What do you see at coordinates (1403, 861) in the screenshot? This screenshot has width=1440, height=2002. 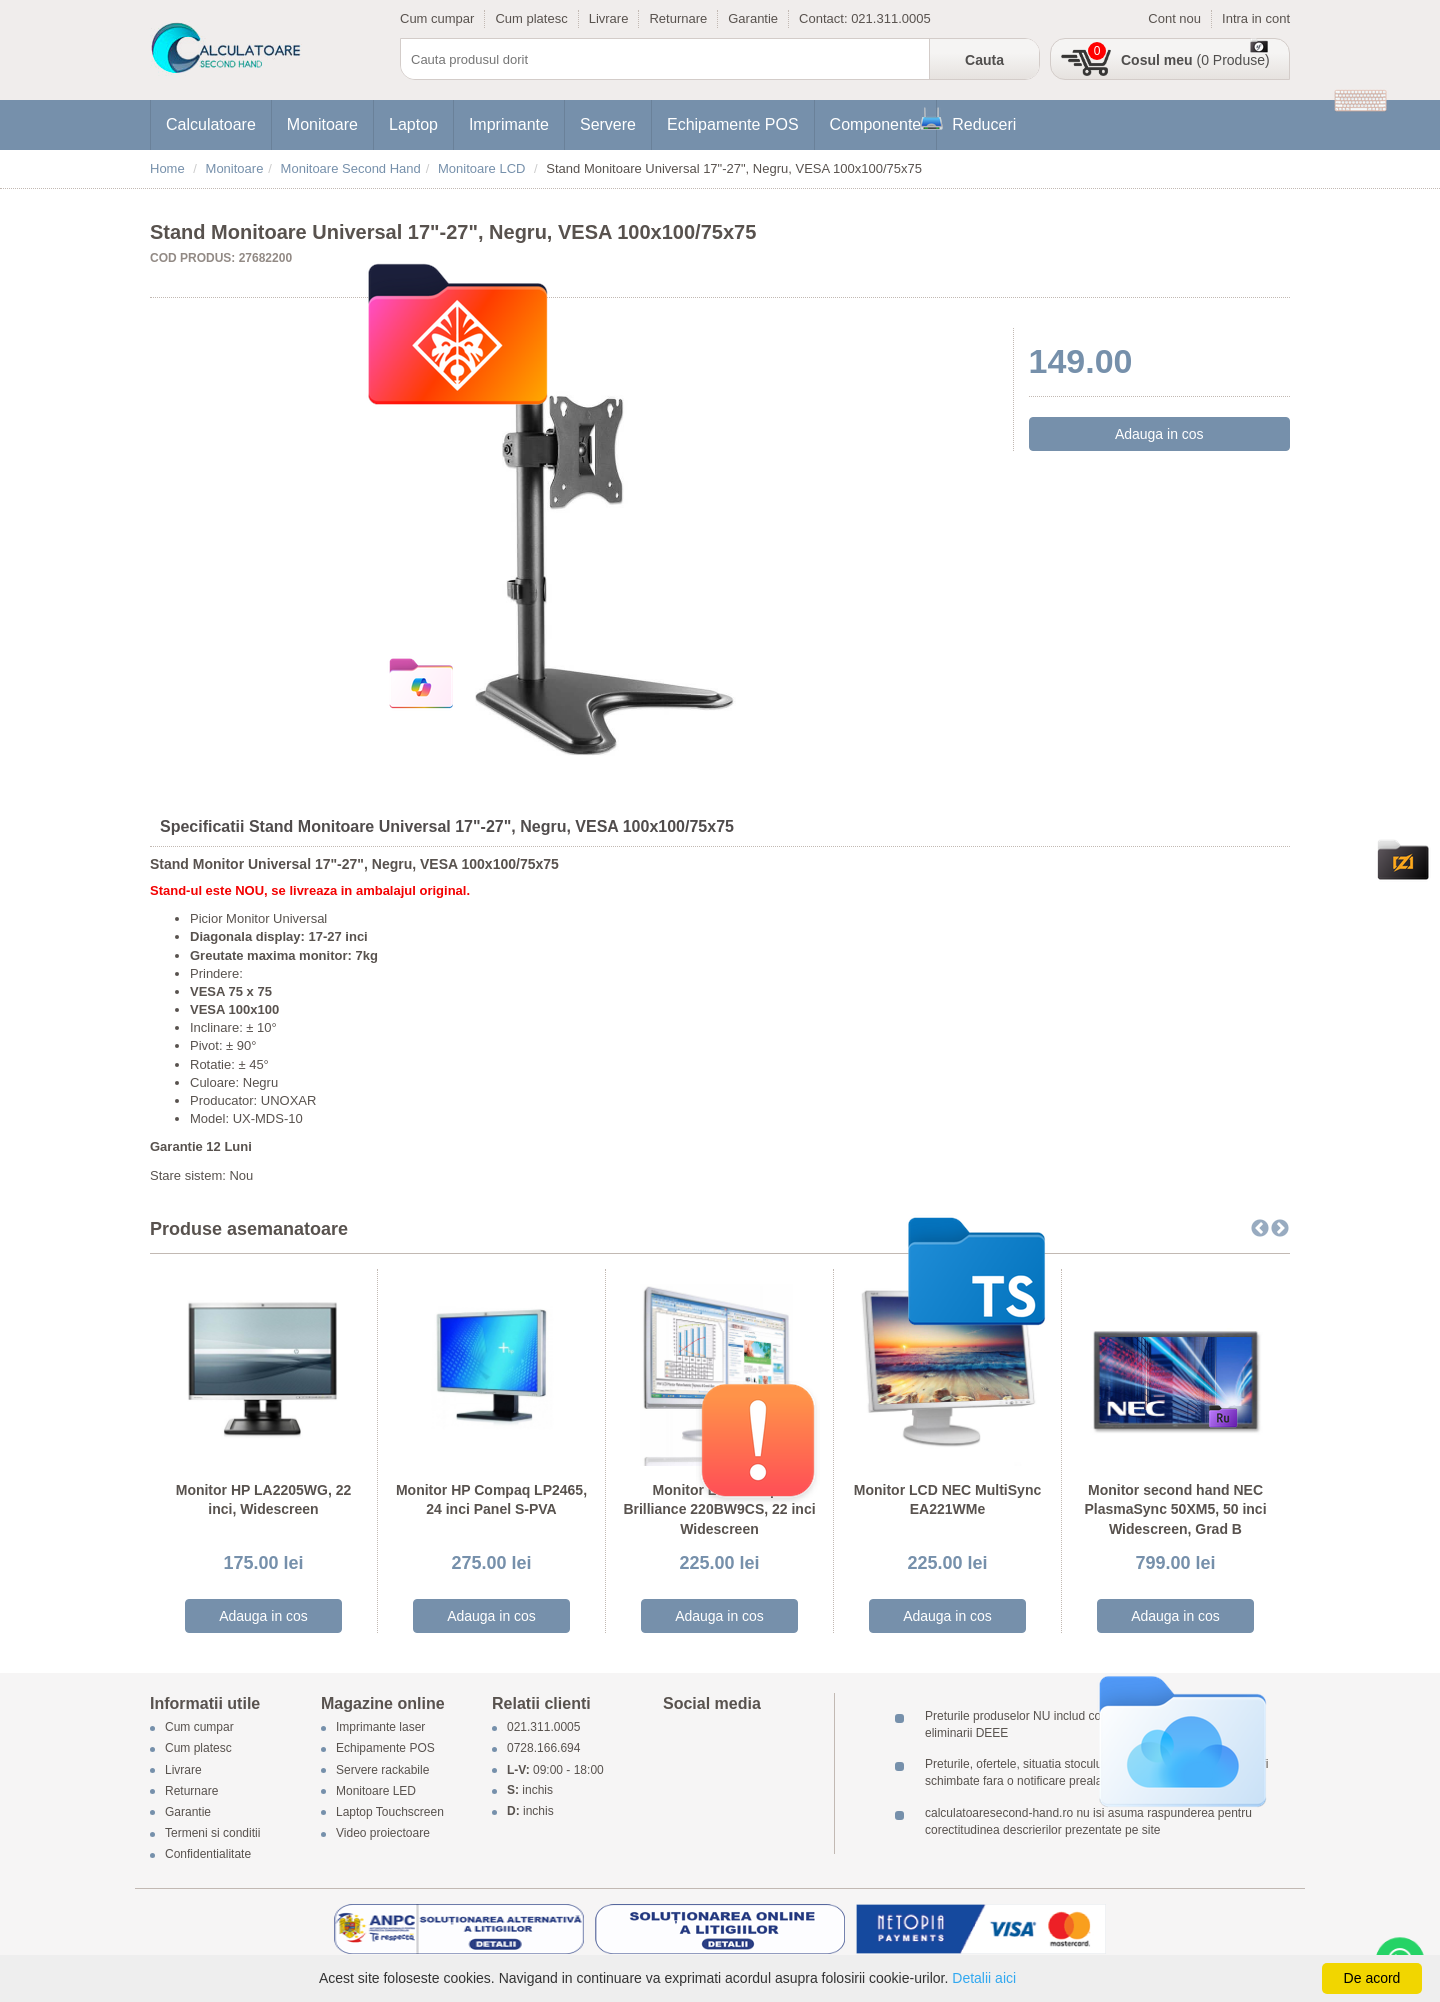 I see `open folder containing zig programming language files` at bounding box center [1403, 861].